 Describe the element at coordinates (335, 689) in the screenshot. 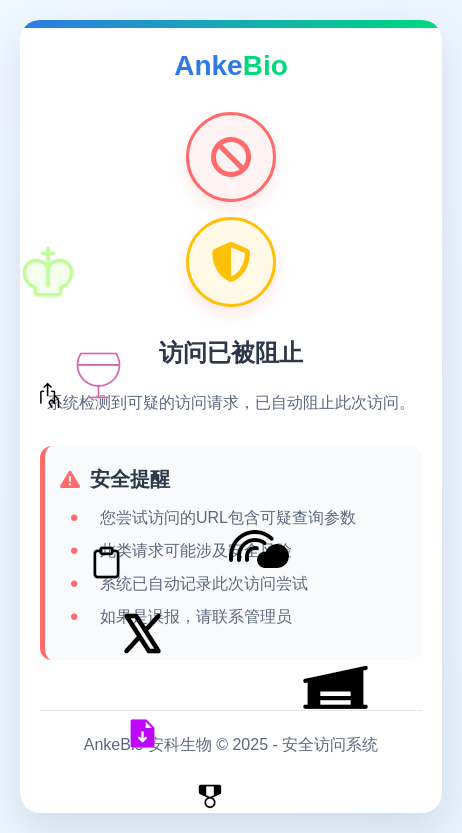

I see `access warehouse or storage inventory` at that location.